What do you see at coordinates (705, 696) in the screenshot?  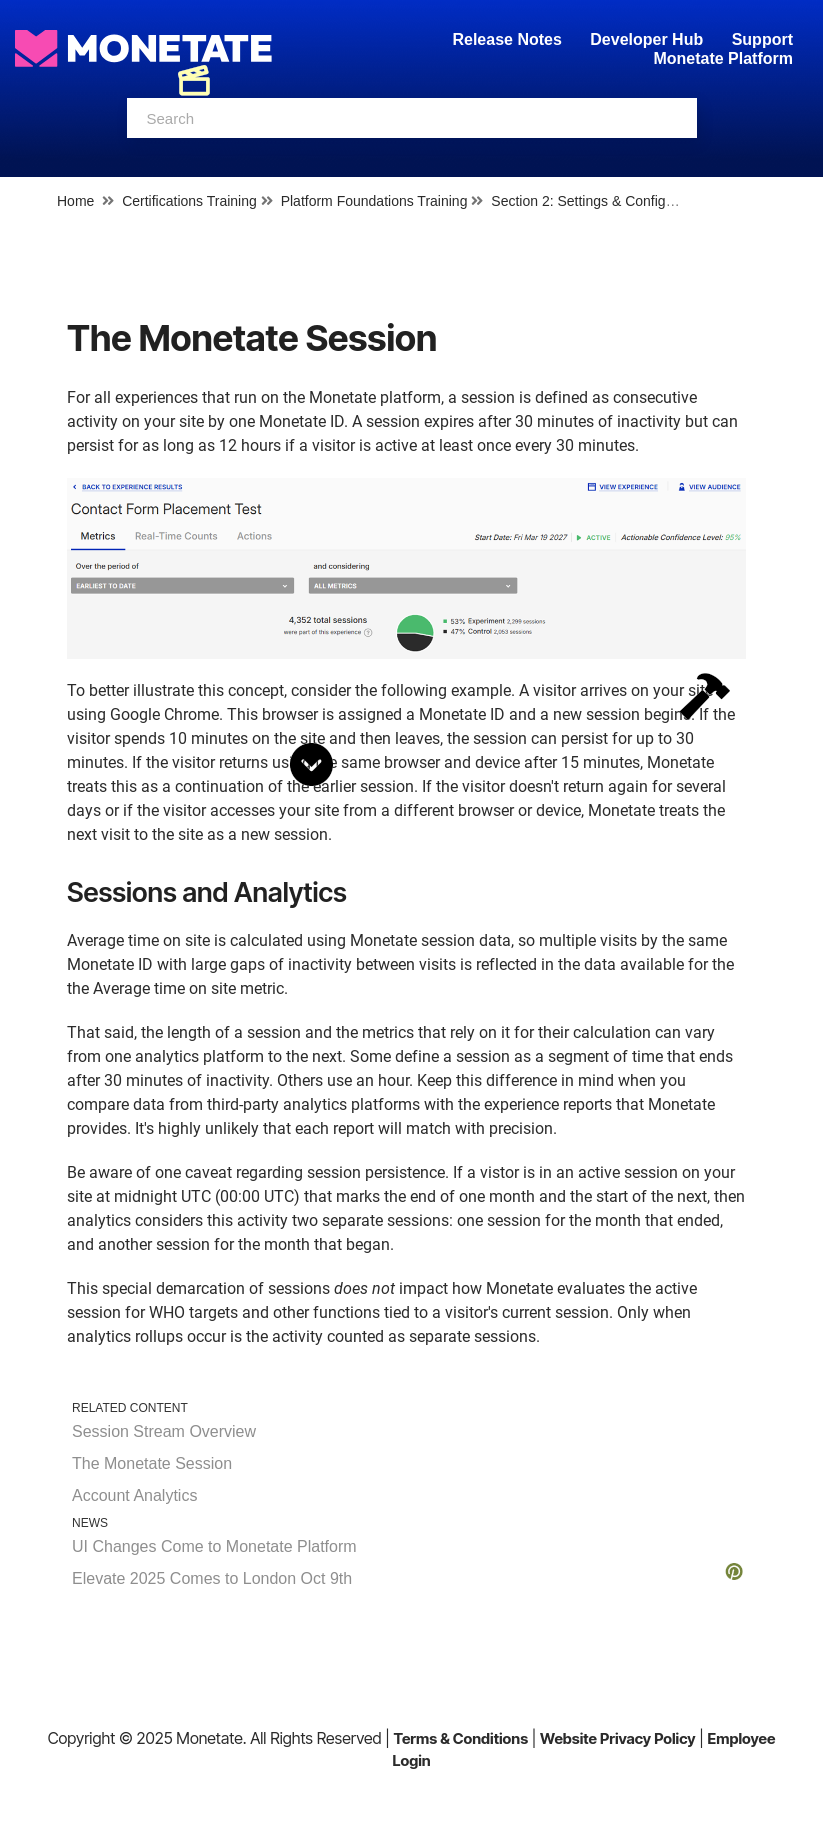 I see `access tools or settings` at bounding box center [705, 696].